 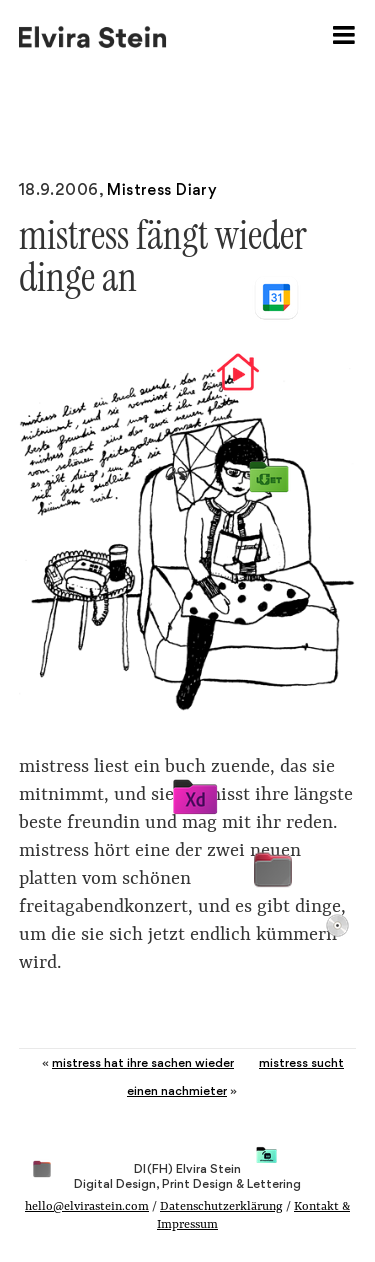 What do you see at coordinates (337, 925) in the screenshot?
I see `access cd/dvd drive` at bounding box center [337, 925].